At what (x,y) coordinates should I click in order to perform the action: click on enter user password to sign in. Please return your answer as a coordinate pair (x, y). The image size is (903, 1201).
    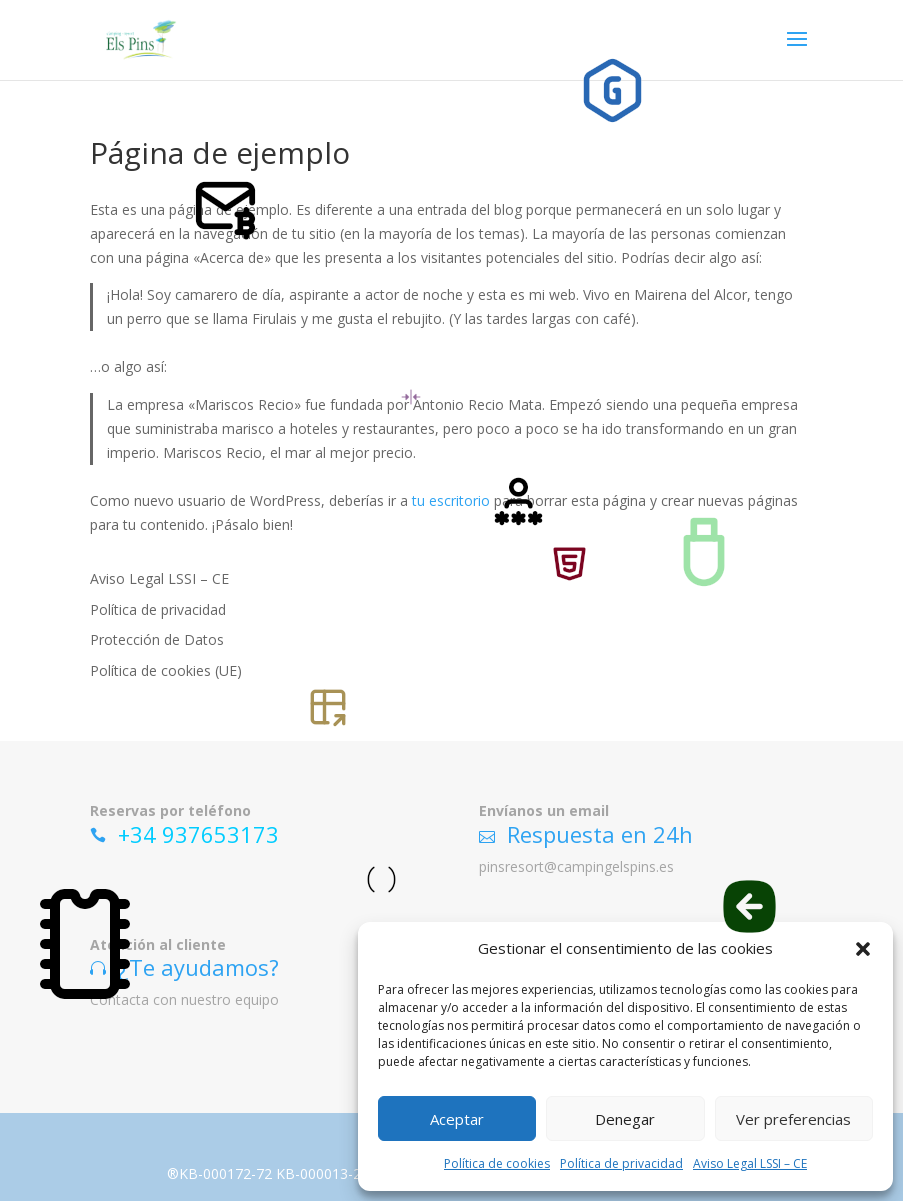
    Looking at the image, I should click on (518, 501).